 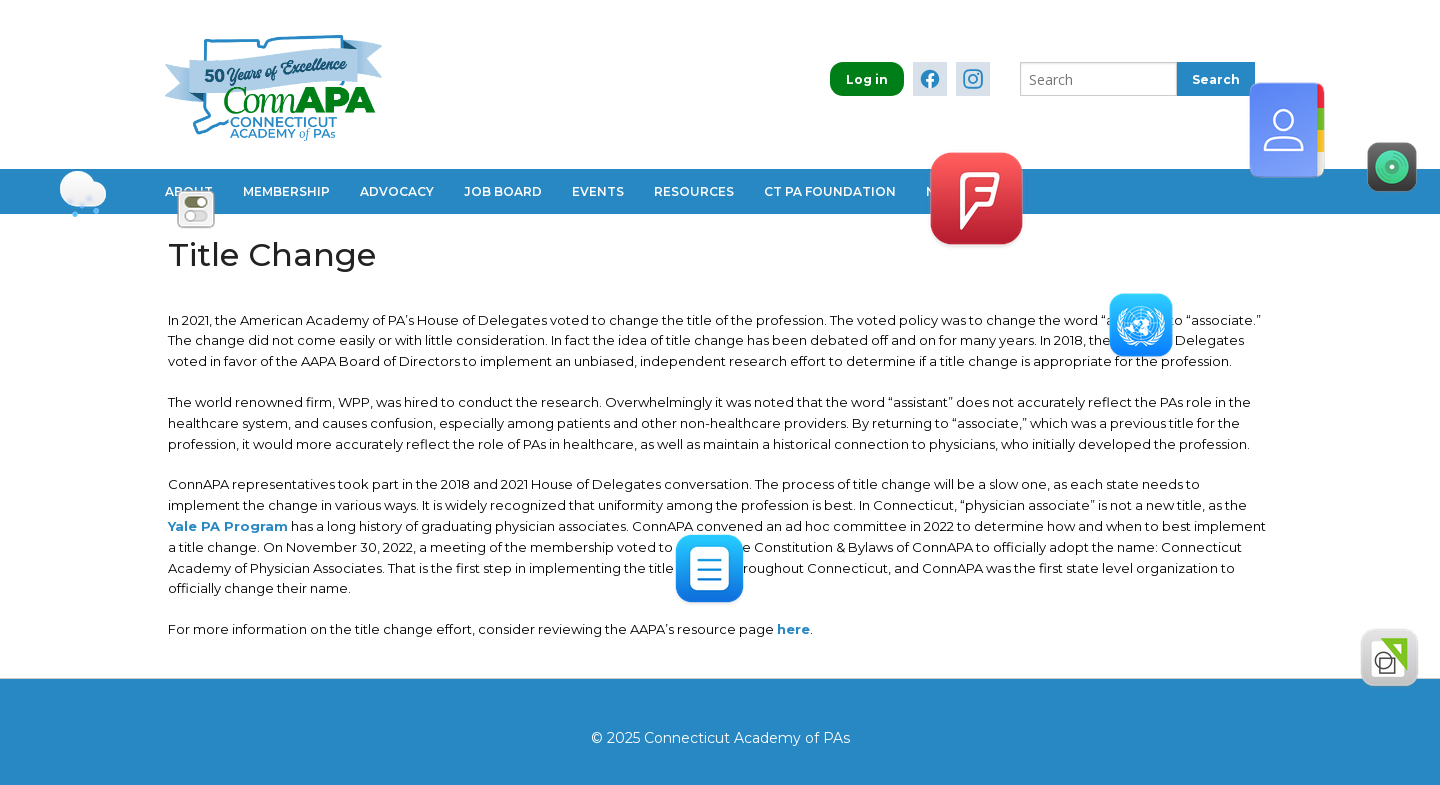 What do you see at coordinates (1141, 325) in the screenshot?
I see `open language and region settings` at bounding box center [1141, 325].